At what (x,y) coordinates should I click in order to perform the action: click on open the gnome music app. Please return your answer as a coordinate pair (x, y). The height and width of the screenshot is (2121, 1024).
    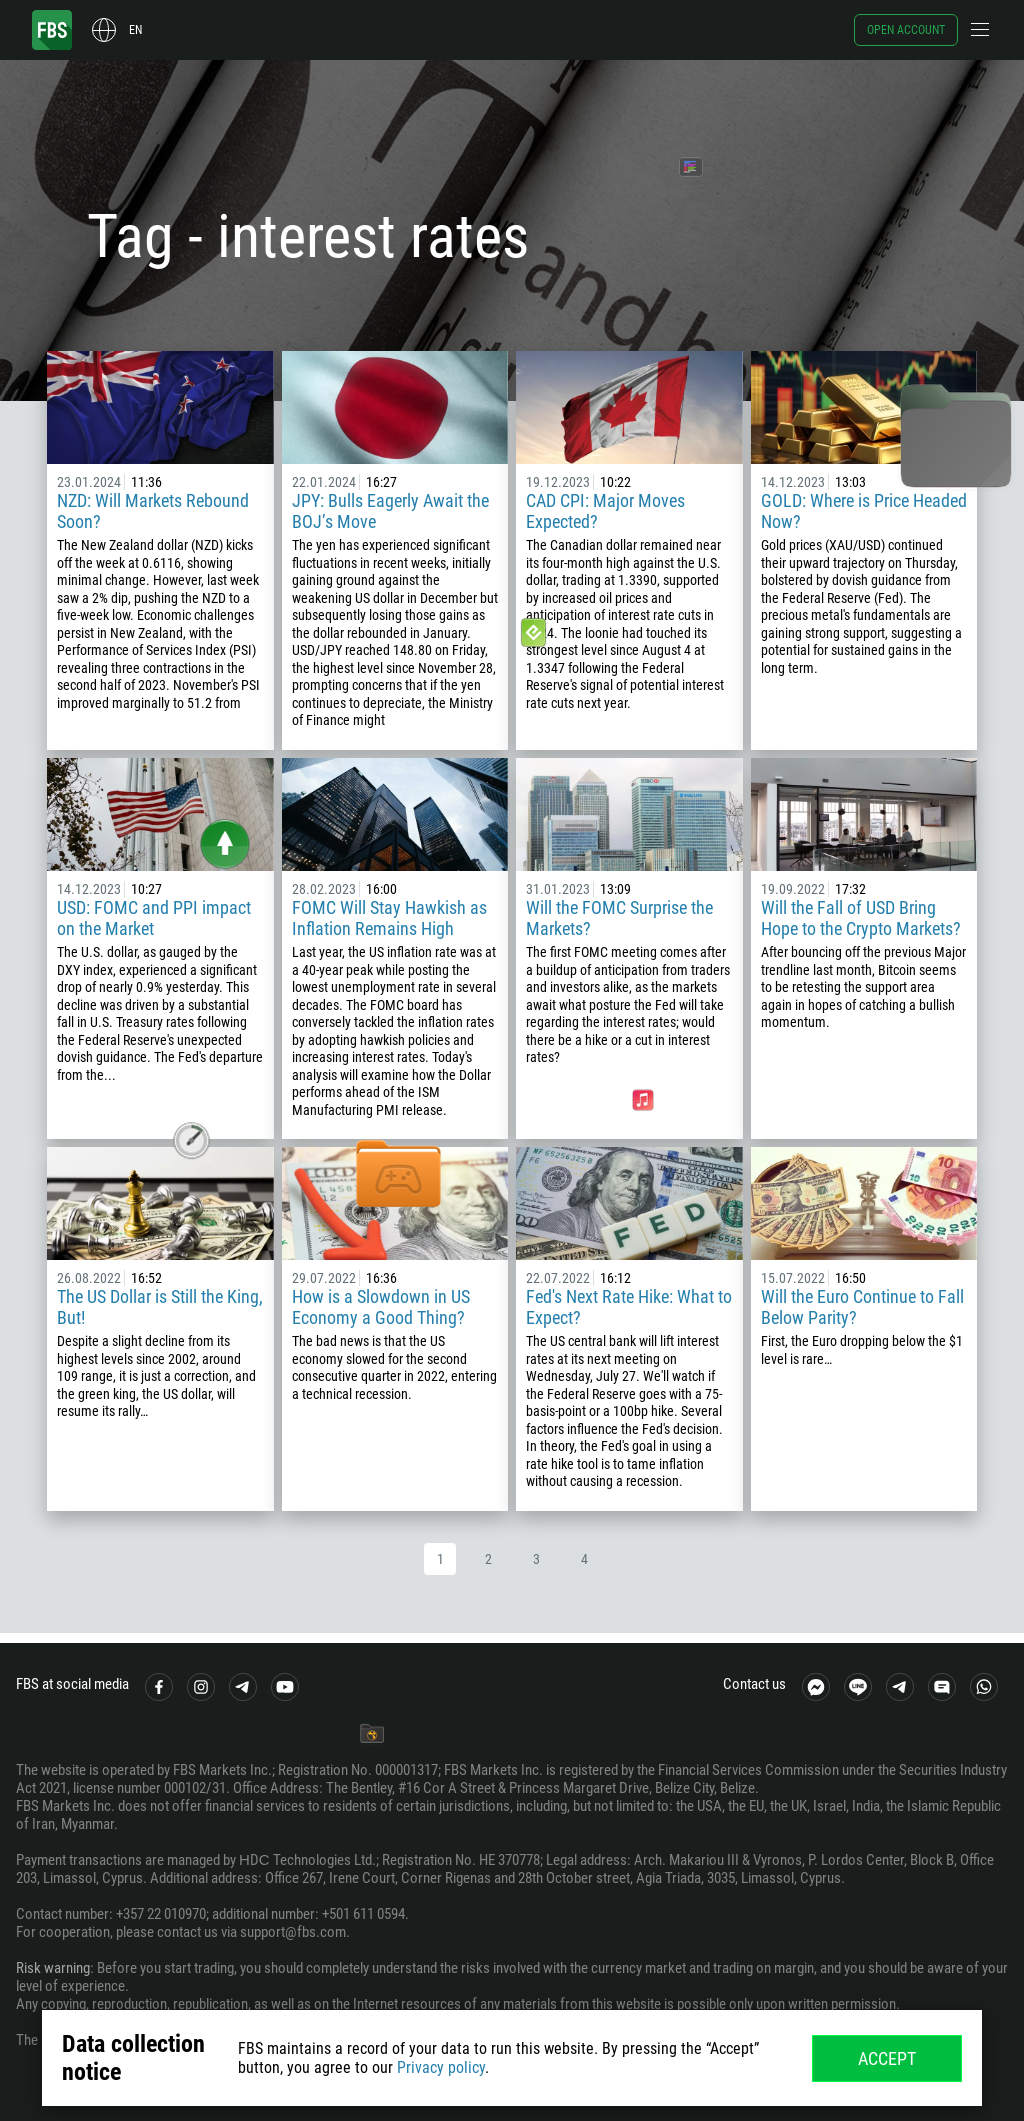
    Looking at the image, I should click on (643, 1100).